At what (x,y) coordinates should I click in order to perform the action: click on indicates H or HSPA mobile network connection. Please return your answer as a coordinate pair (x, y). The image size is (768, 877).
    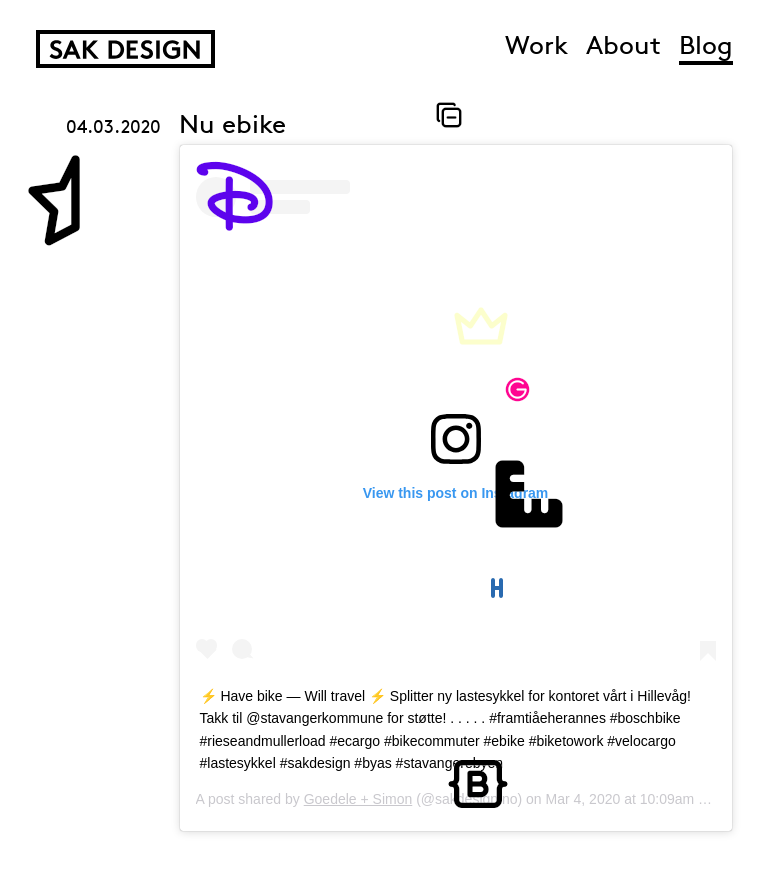
    Looking at the image, I should click on (497, 588).